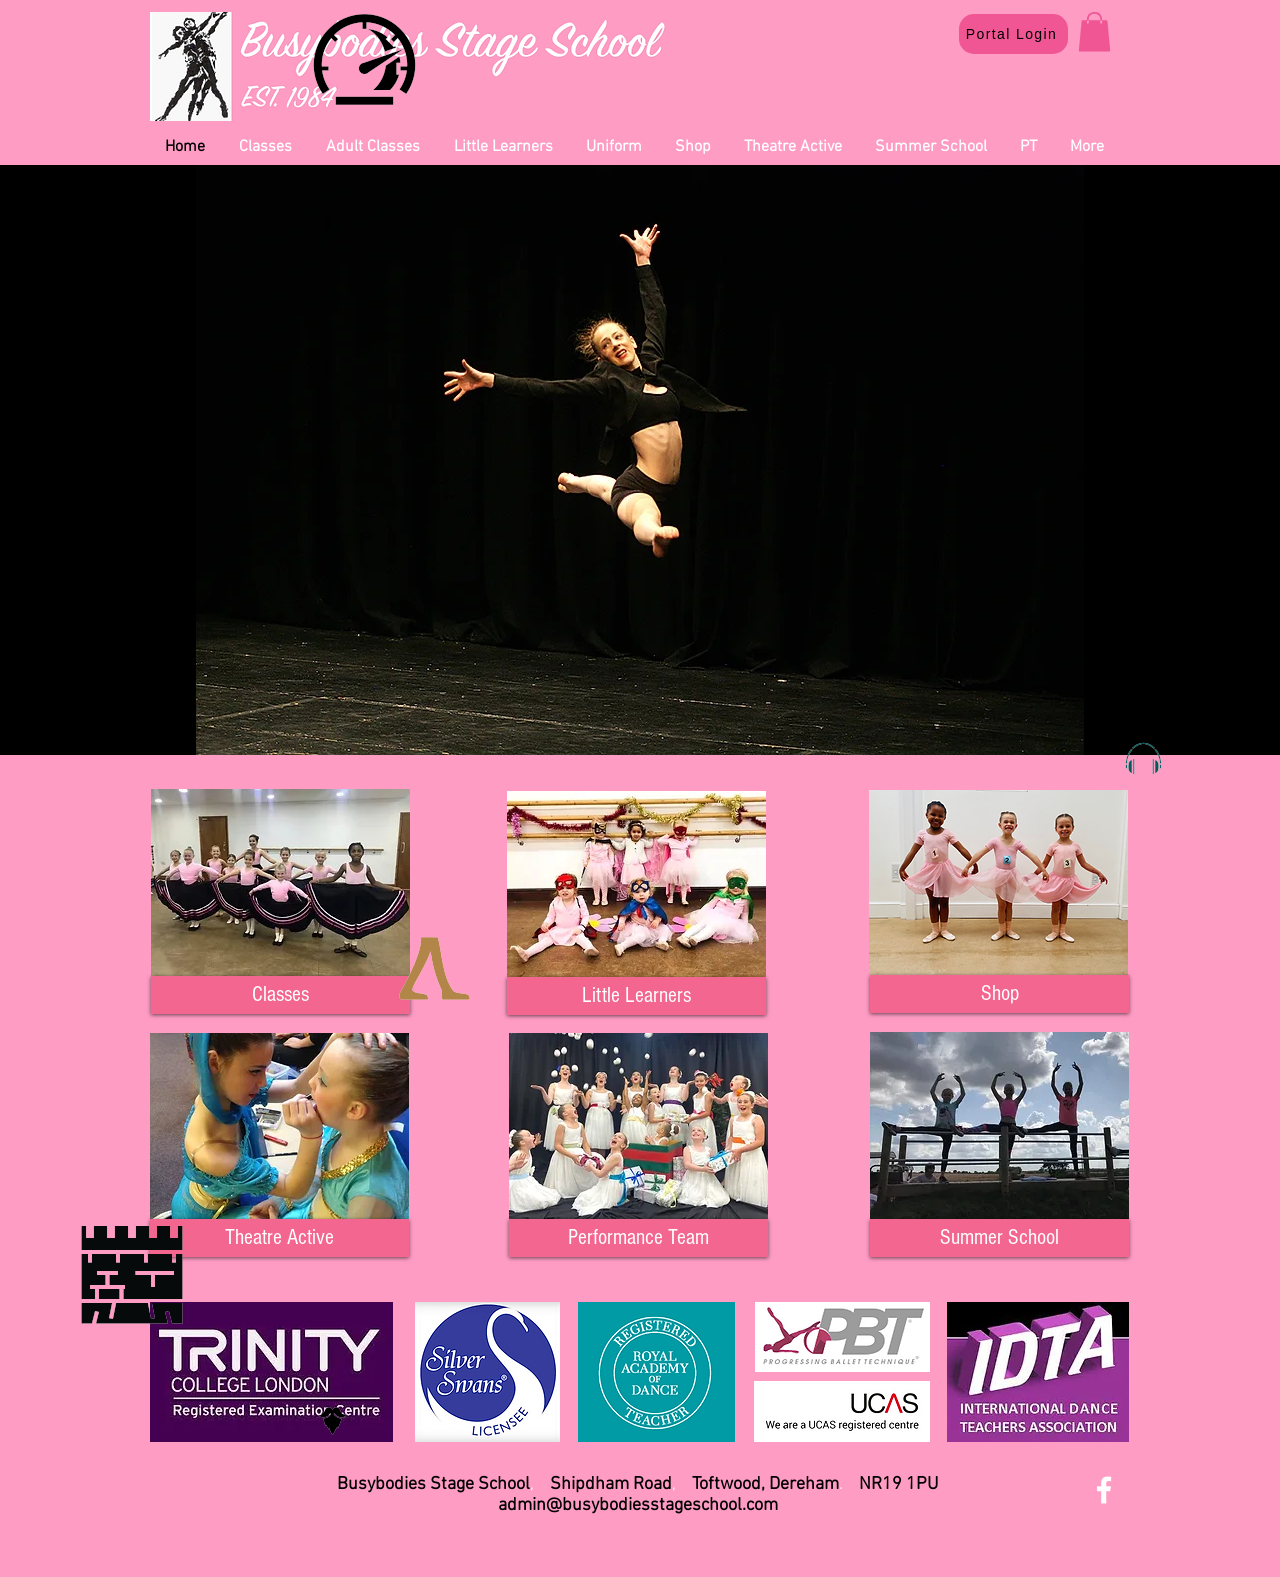 The height and width of the screenshot is (1577, 1280). Describe the element at coordinates (434, 968) in the screenshot. I see `indicates walking or movement action` at that location.